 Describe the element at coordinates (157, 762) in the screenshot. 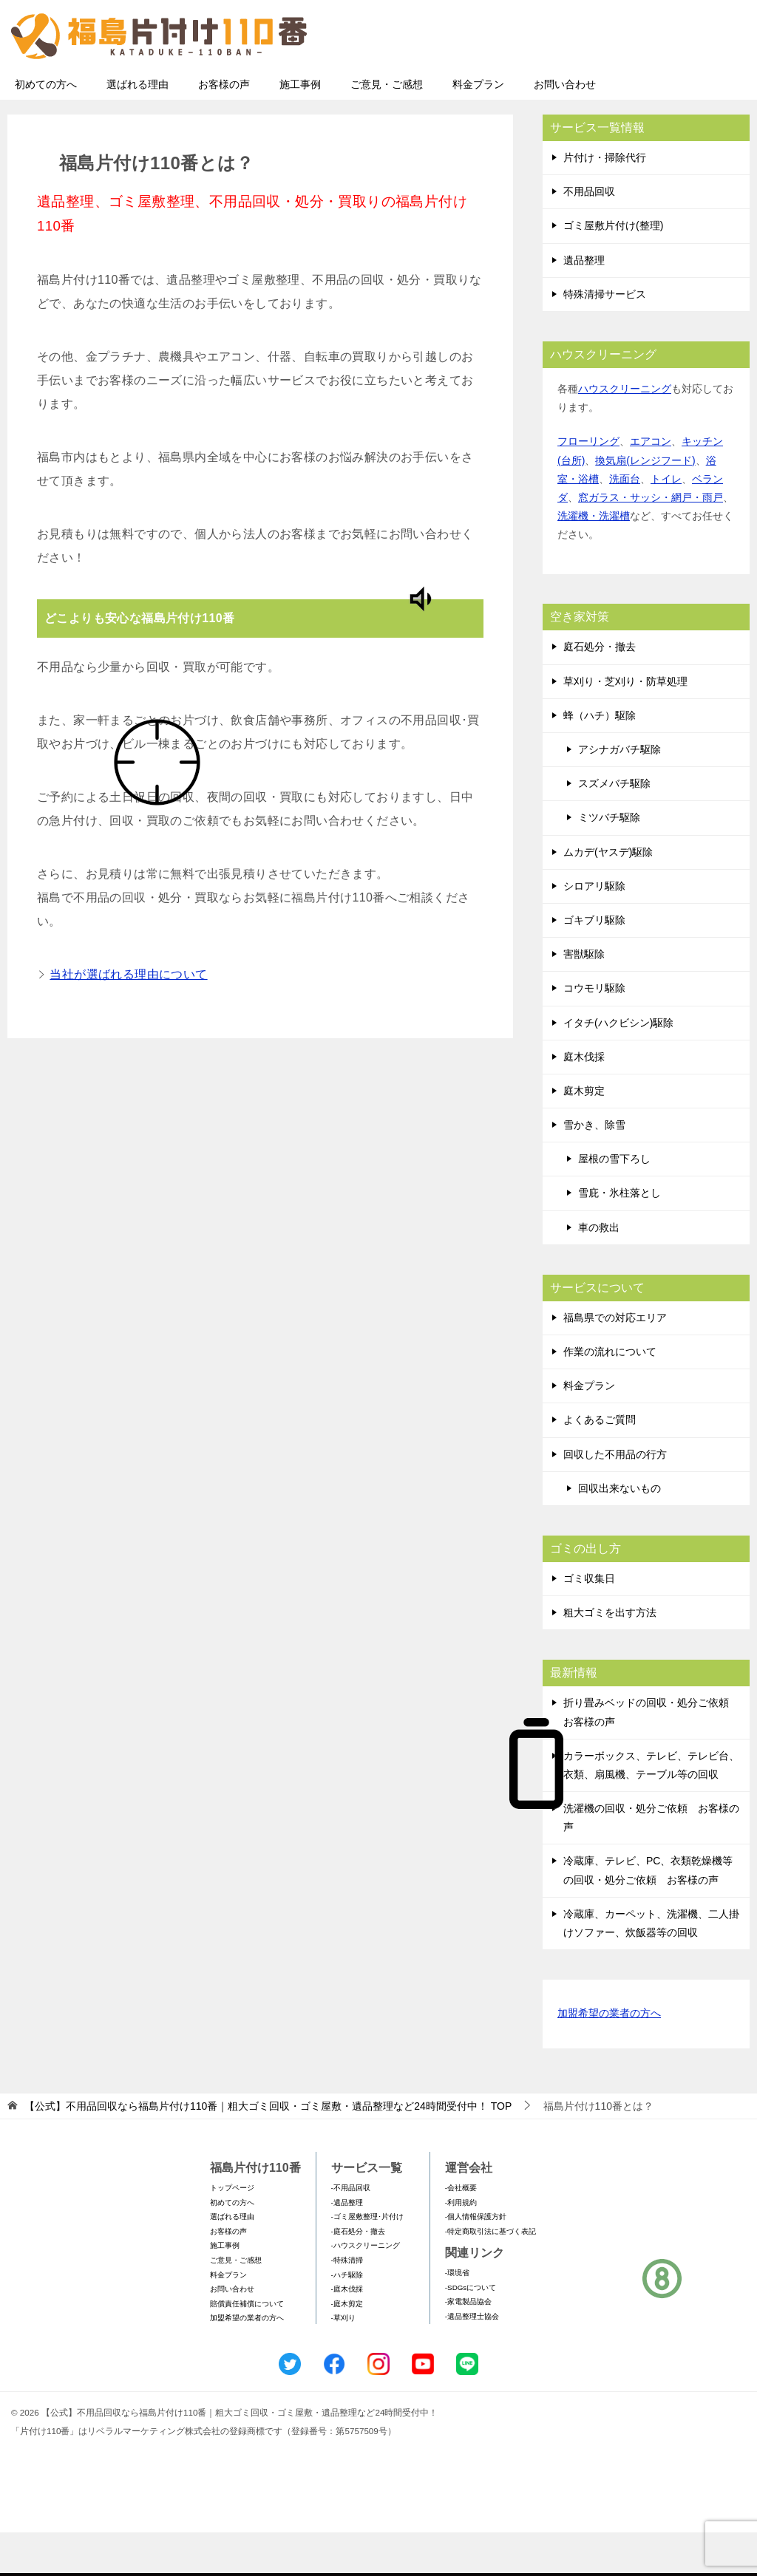

I see `center map on current location` at that location.